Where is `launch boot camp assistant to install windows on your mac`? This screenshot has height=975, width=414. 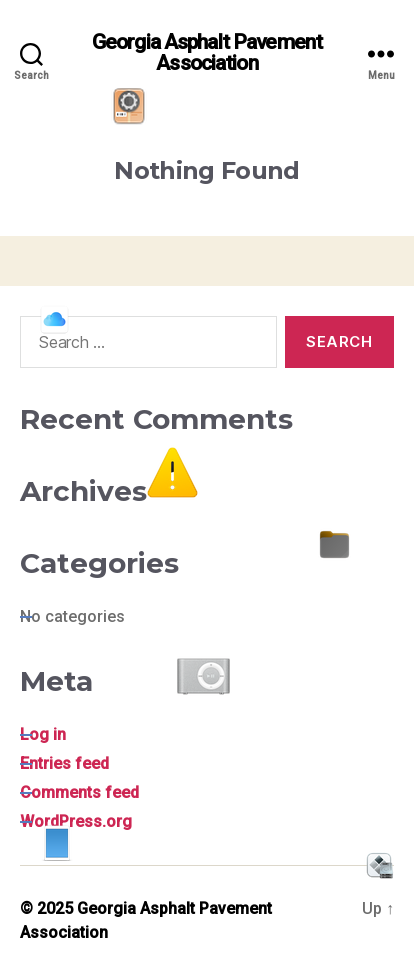 launch boot camp assistant to install windows on your mac is located at coordinates (379, 865).